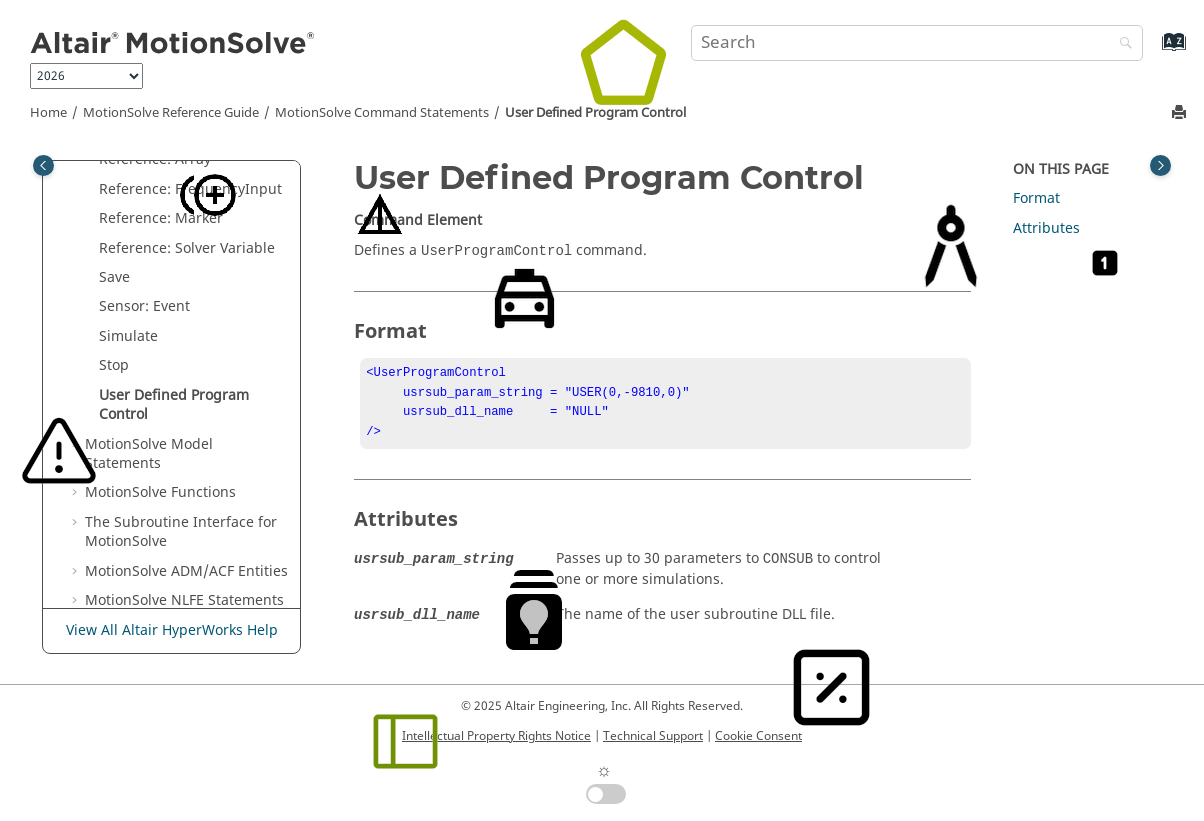  I want to click on view item details, so click(380, 214).